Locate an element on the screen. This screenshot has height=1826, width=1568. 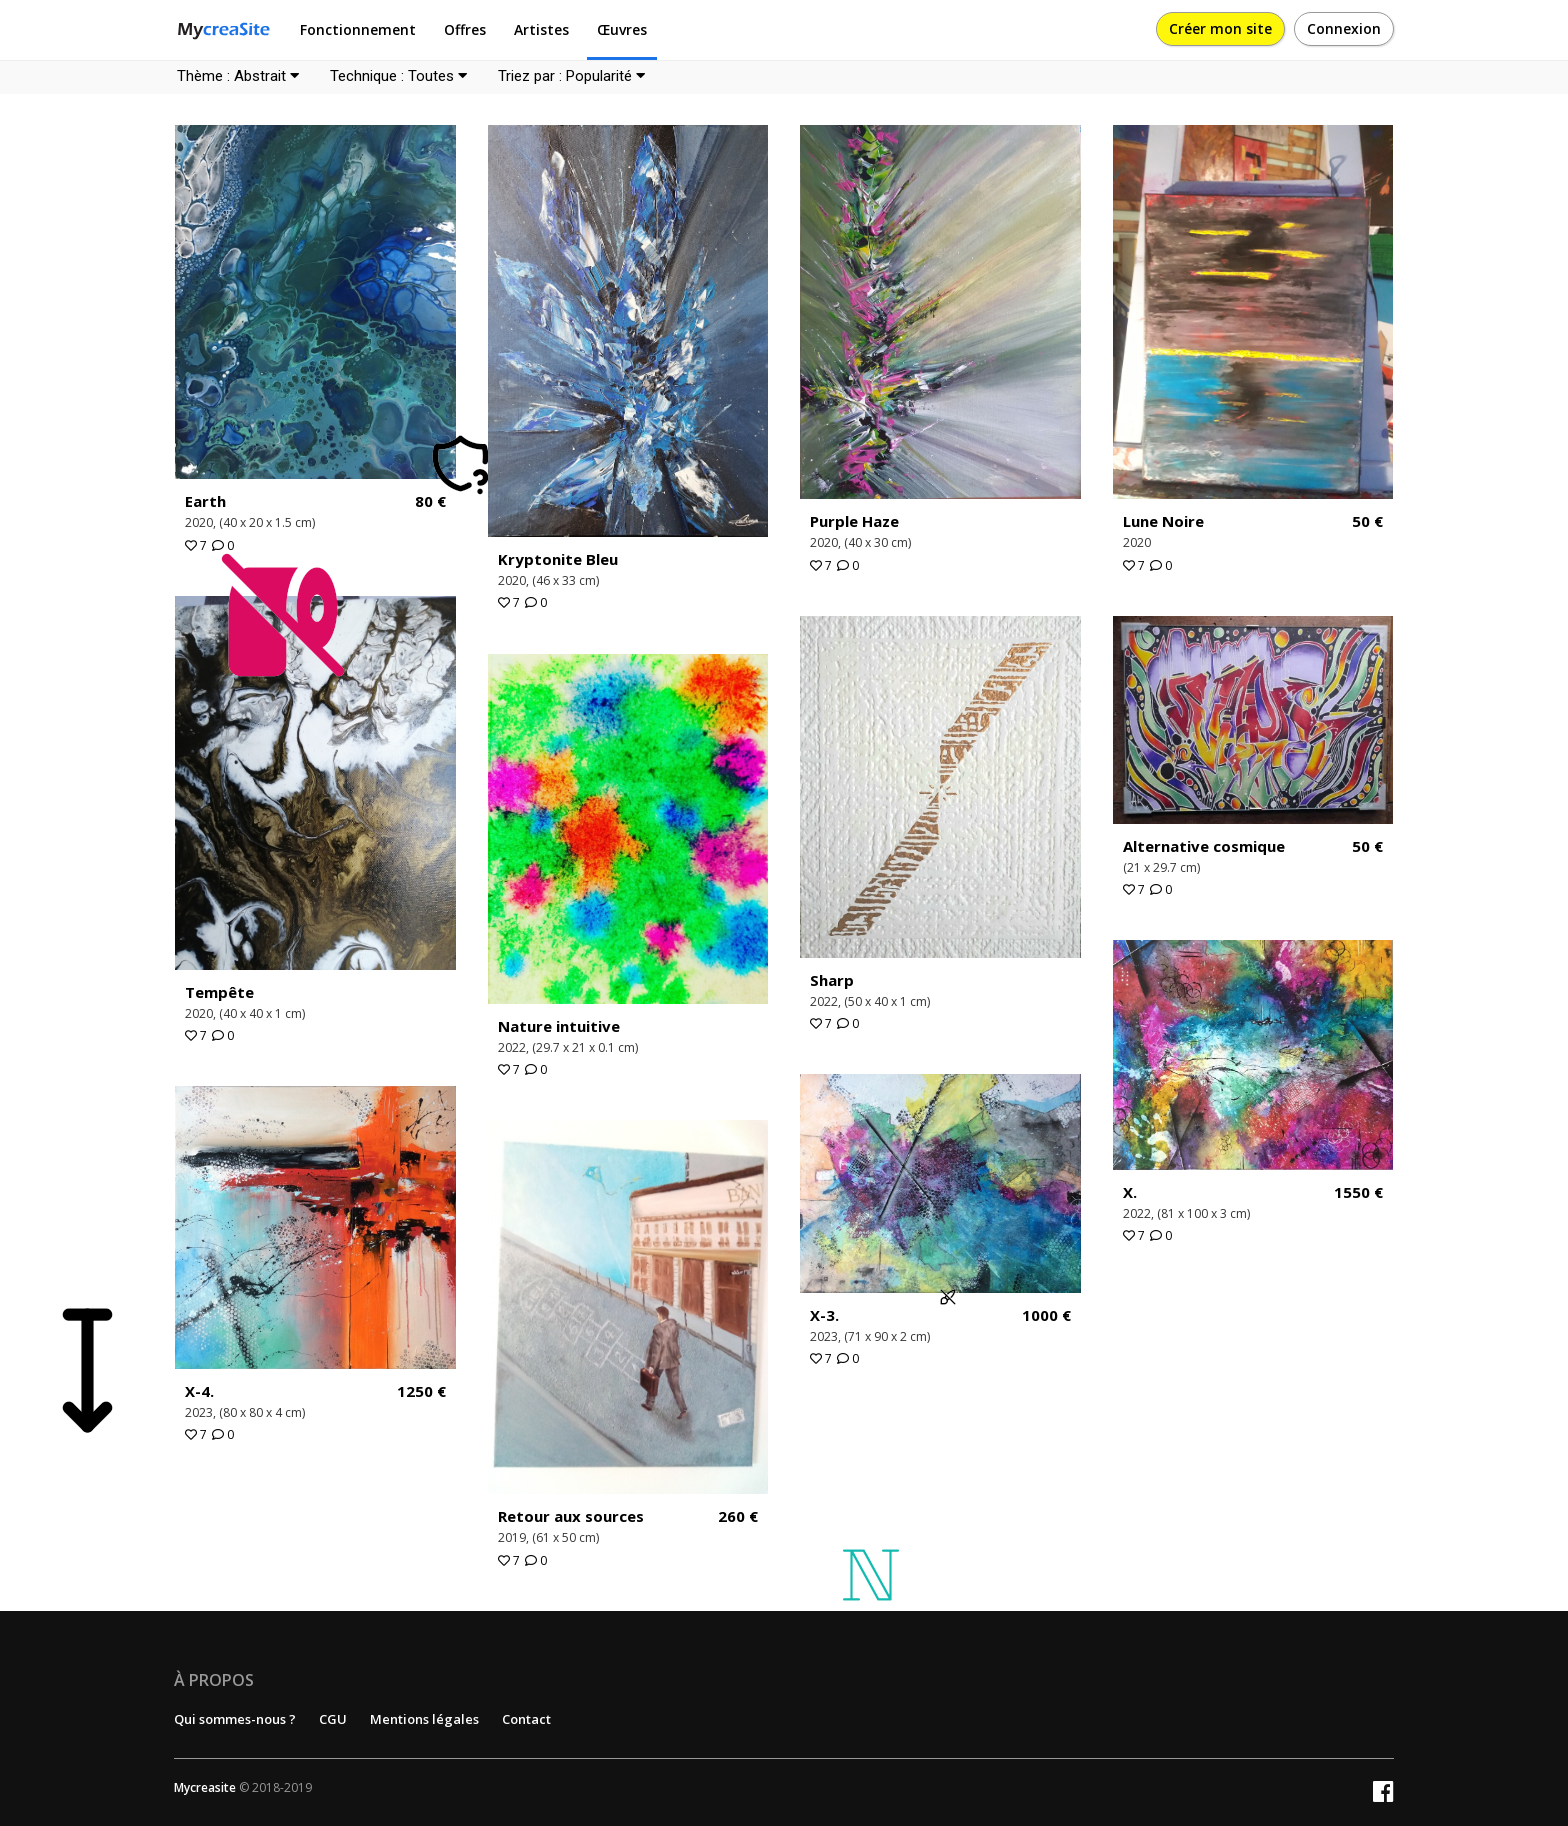
open Notion app is located at coordinates (871, 1575).